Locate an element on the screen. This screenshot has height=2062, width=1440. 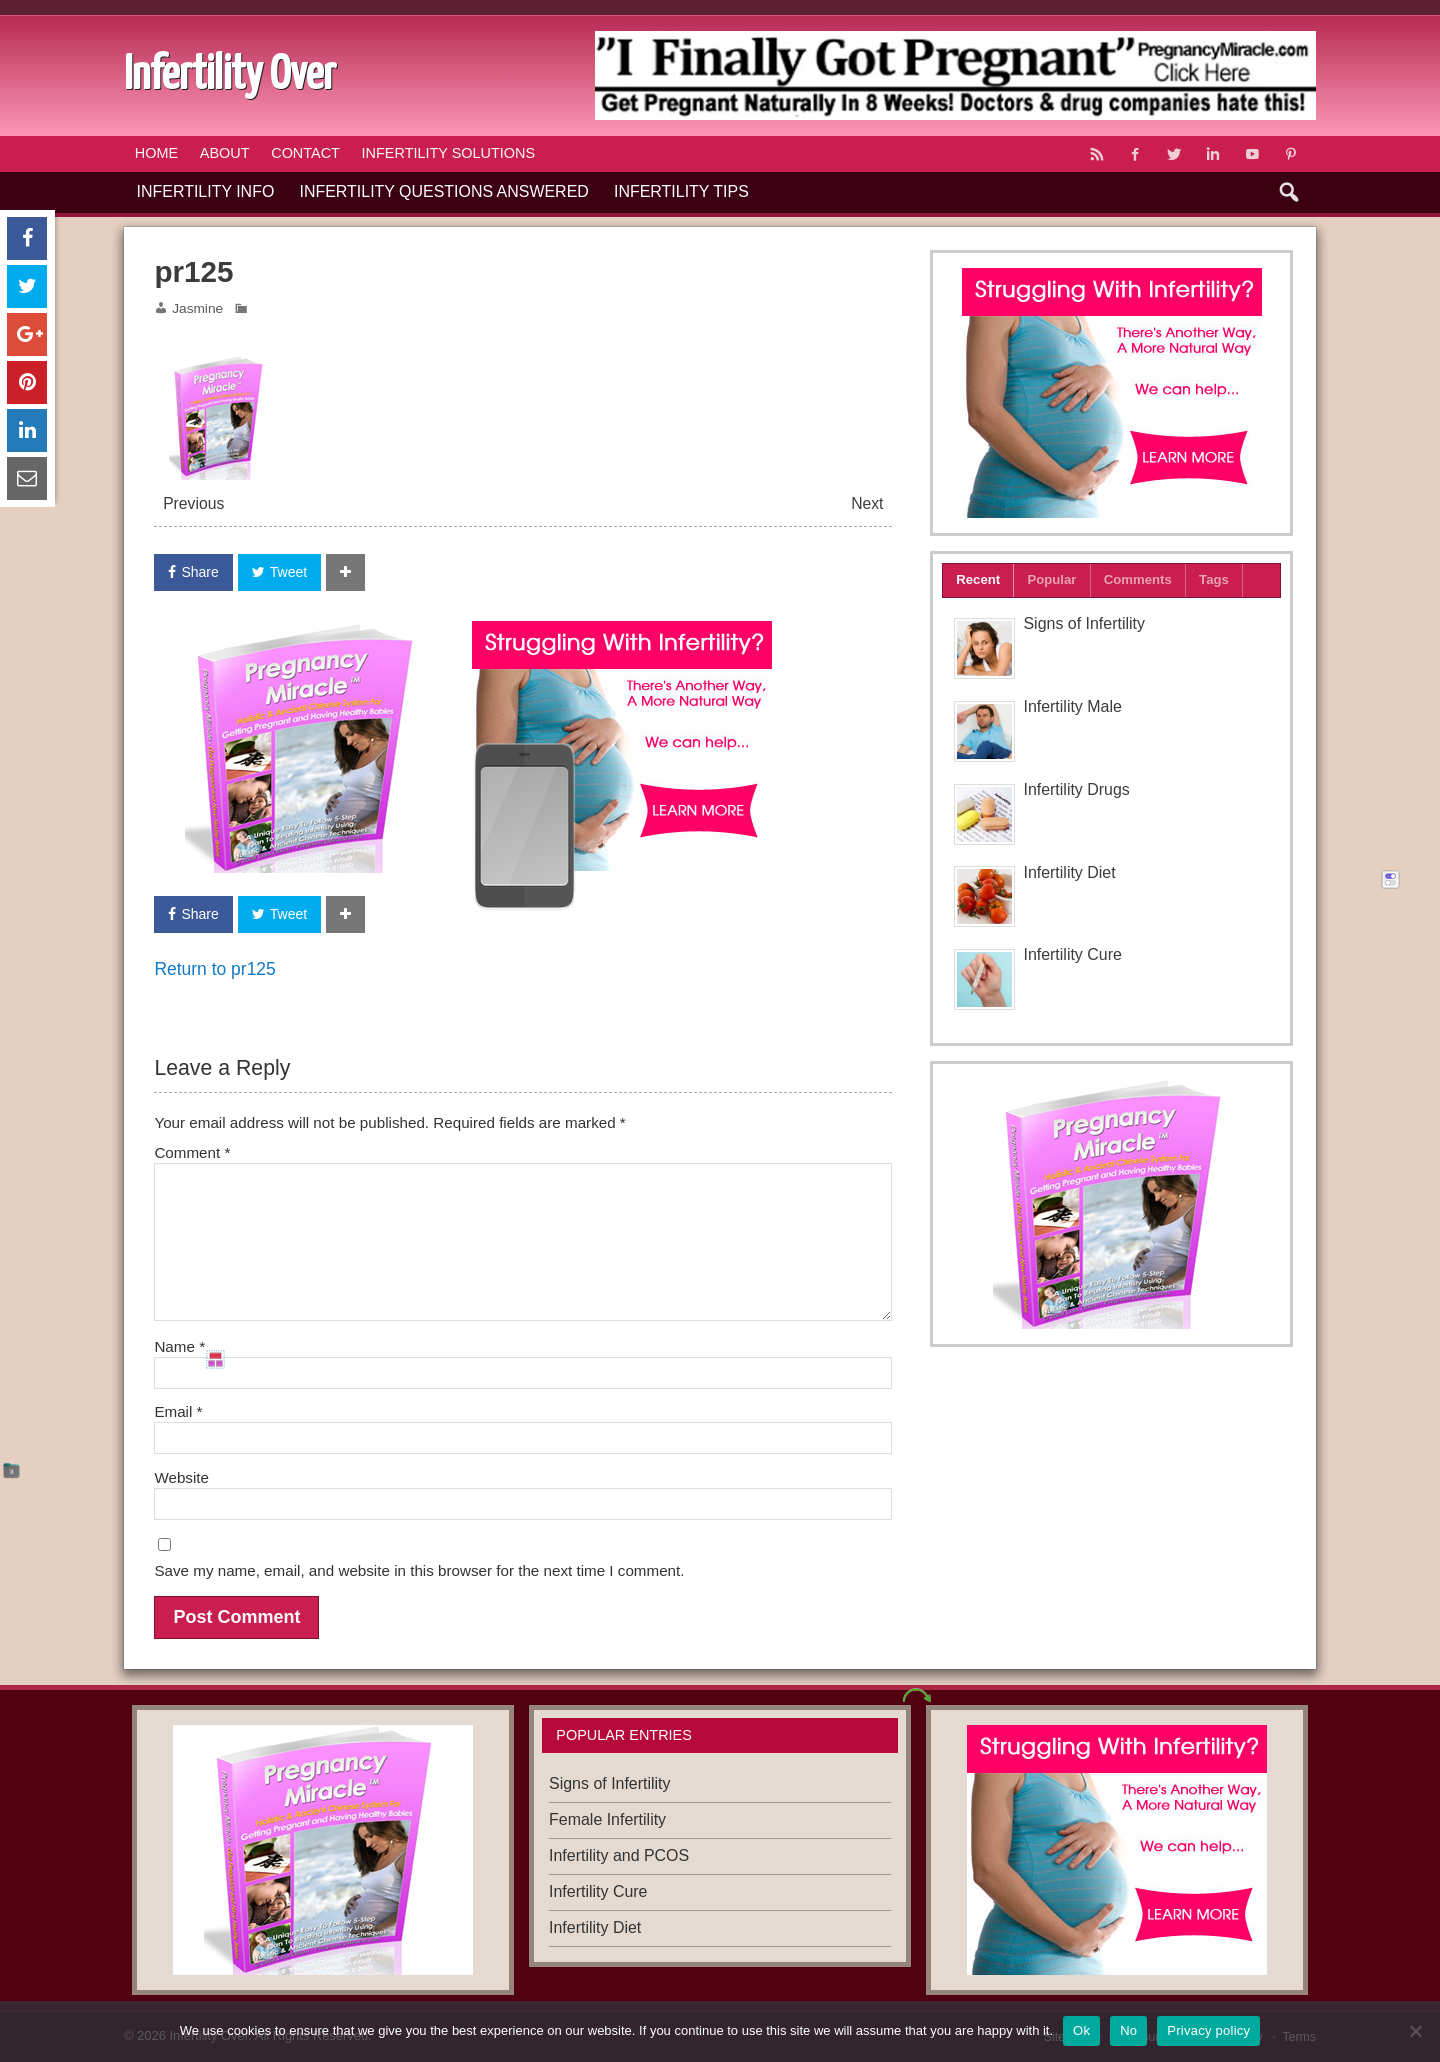
select all items in the current view is located at coordinates (215, 1359).